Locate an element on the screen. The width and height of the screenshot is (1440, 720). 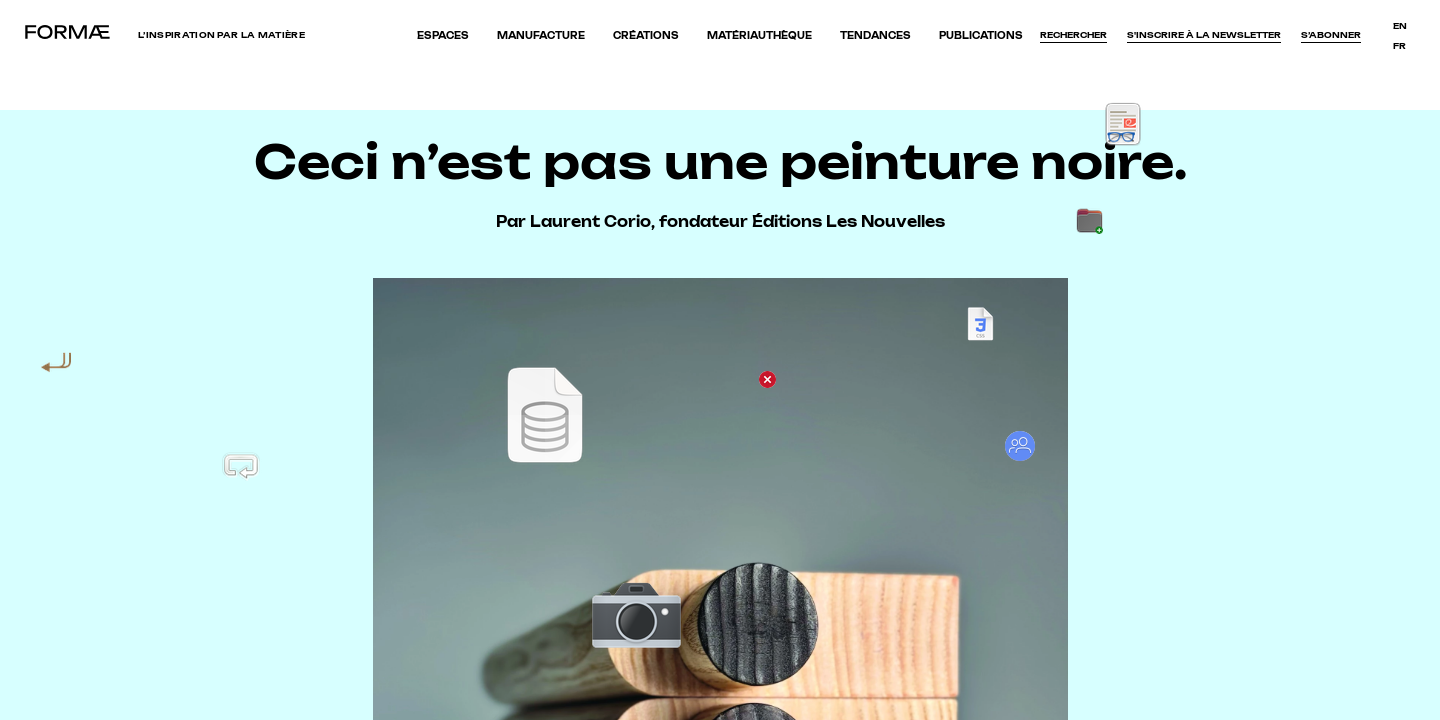
reply to all recipients of an email is located at coordinates (55, 360).